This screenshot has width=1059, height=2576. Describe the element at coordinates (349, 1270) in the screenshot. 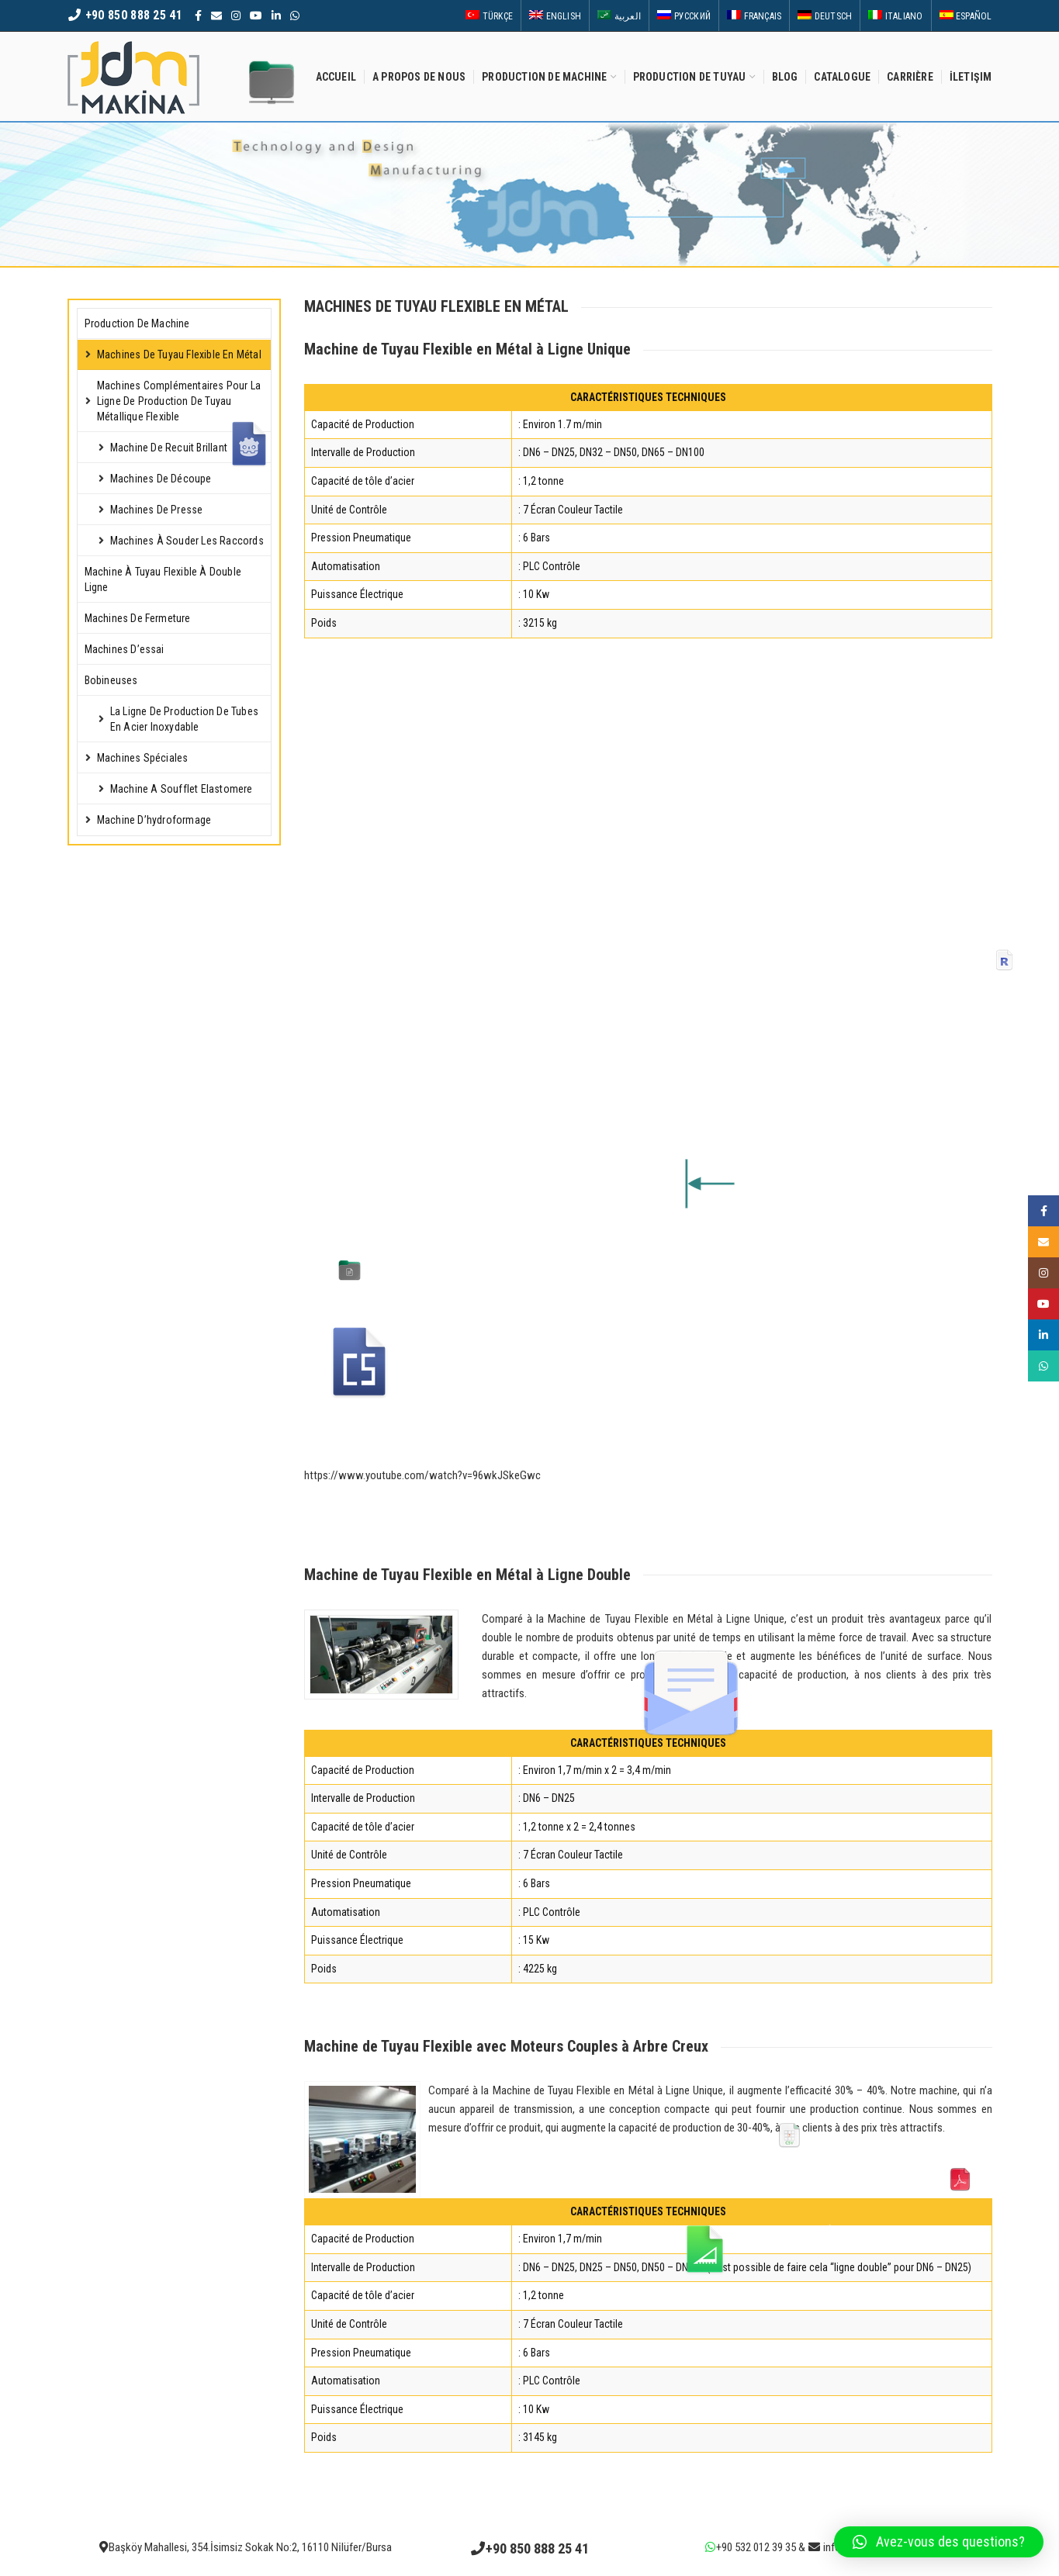

I see `open your documents folder` at that location.